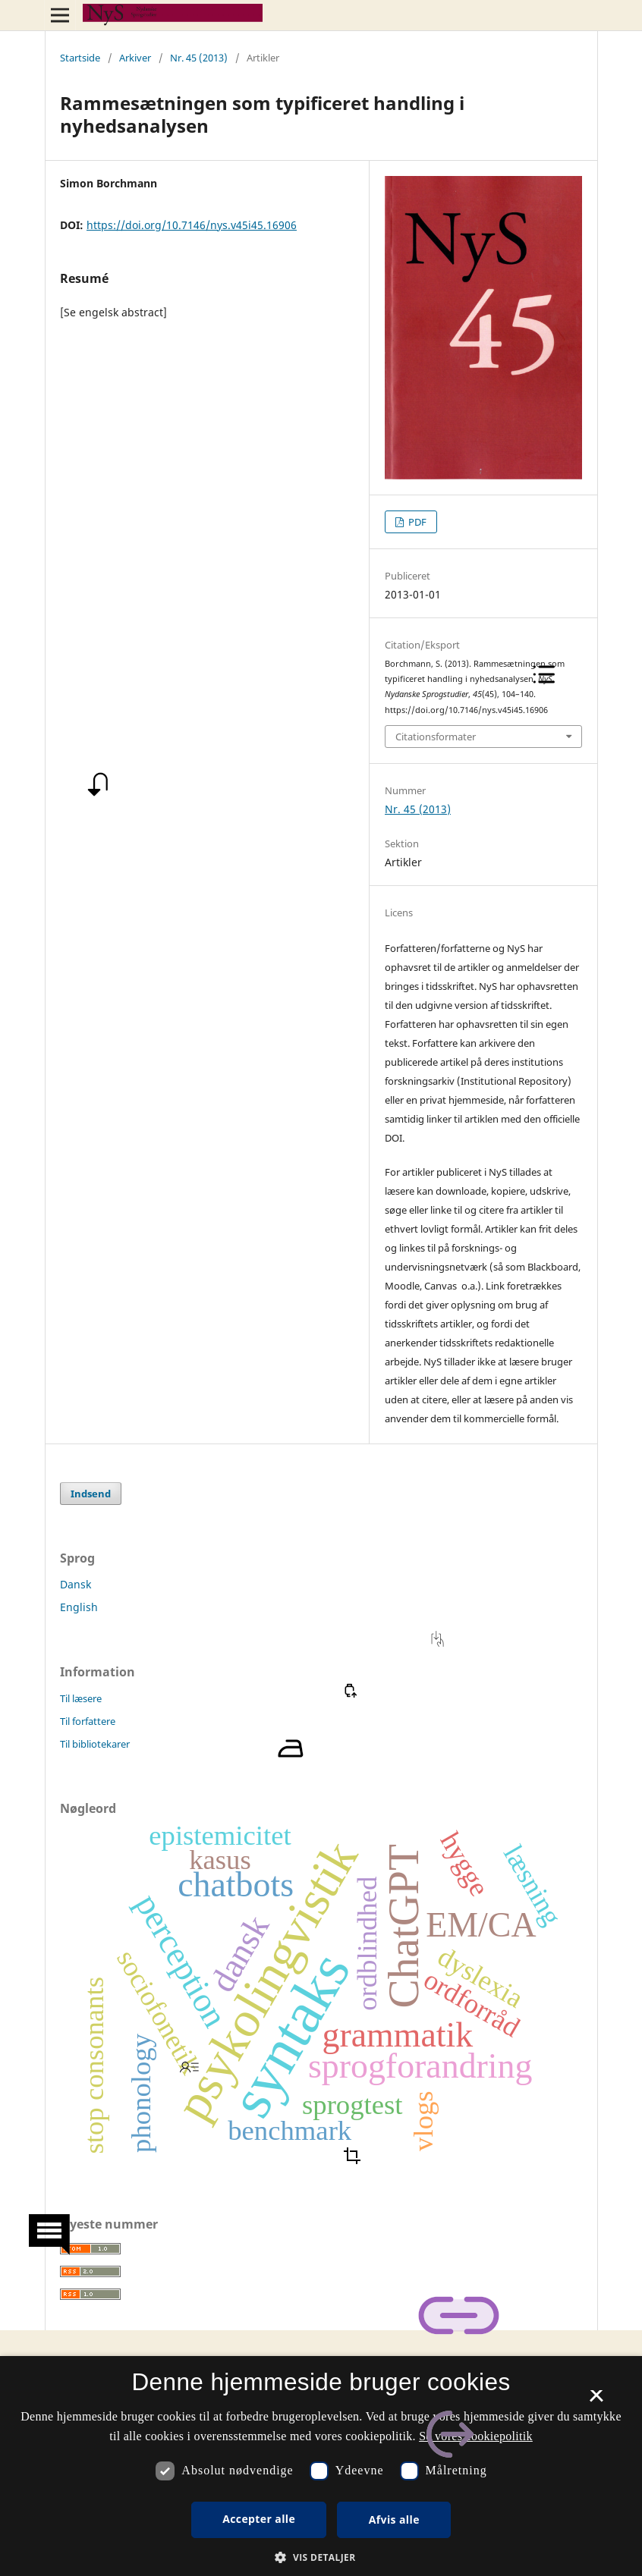 The height and width of the screenshot is (2576, 642). Describe the element at coordinates (189, 2067) in the screenshot. I see `view user directory or contact list` at that location.